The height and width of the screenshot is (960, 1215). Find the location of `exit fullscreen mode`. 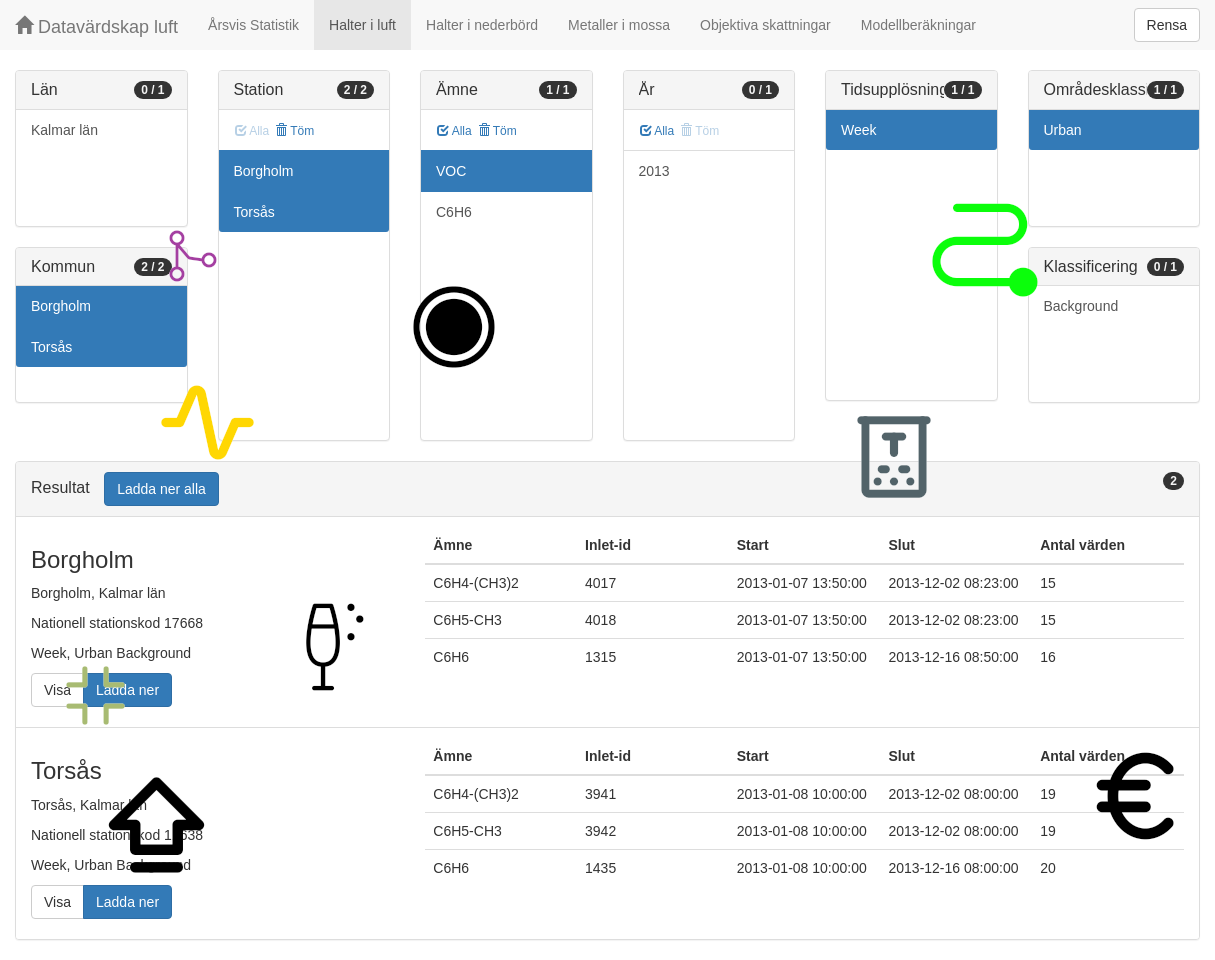

exit fullscreen mode is located at coordinates (95, 695).